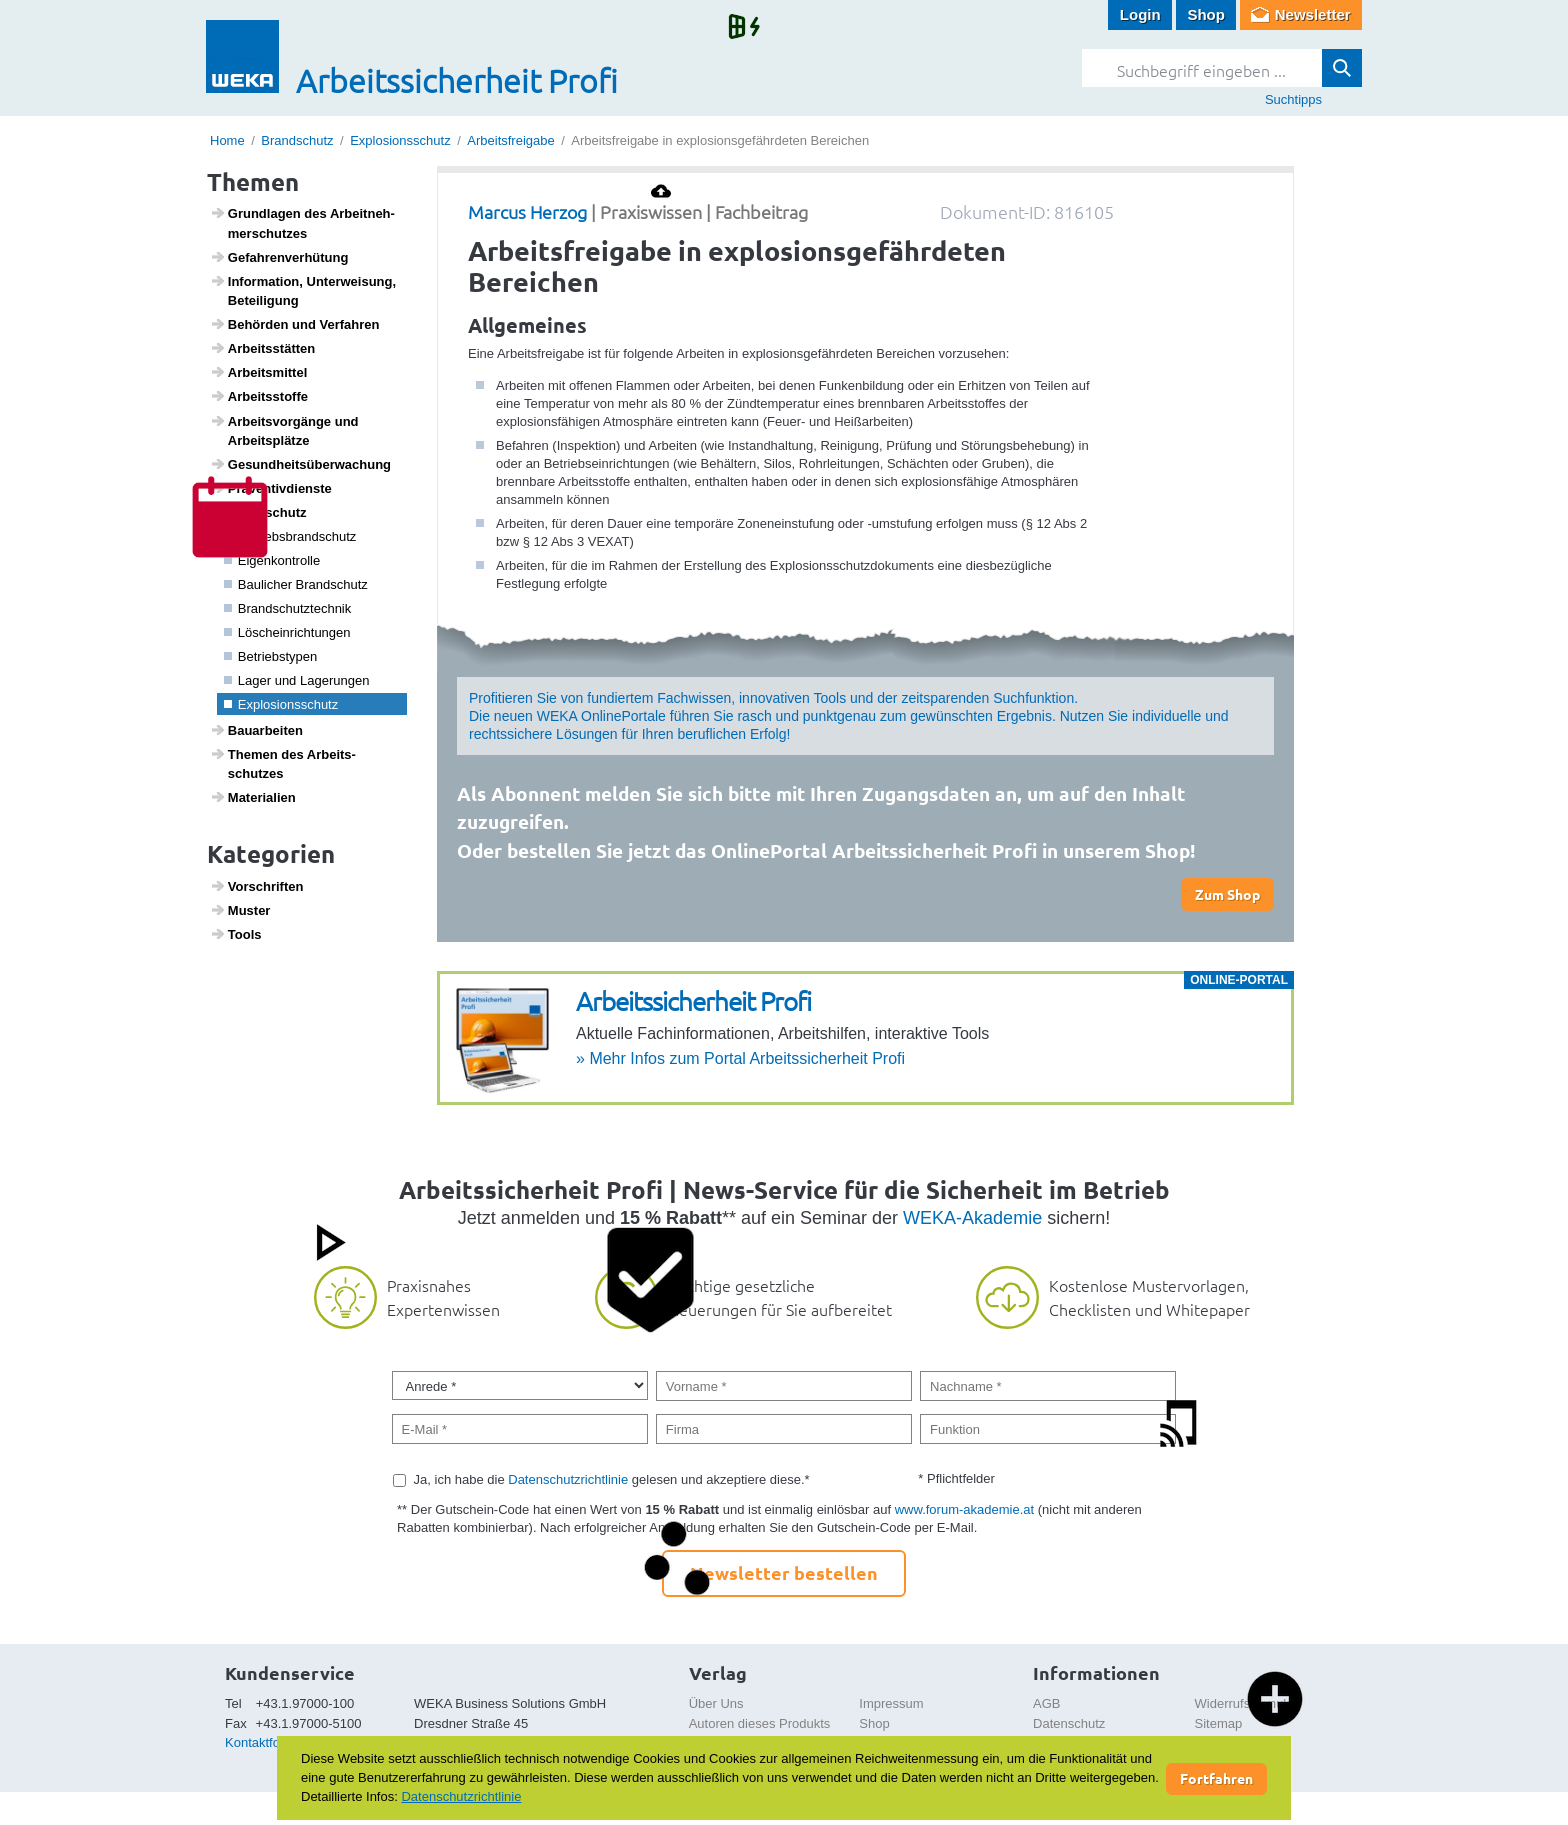  What do you see at coordinates (678, 1559) in the screenshot?
I see `view data as a scatter plot chart` at bounding box center [678, 1559].